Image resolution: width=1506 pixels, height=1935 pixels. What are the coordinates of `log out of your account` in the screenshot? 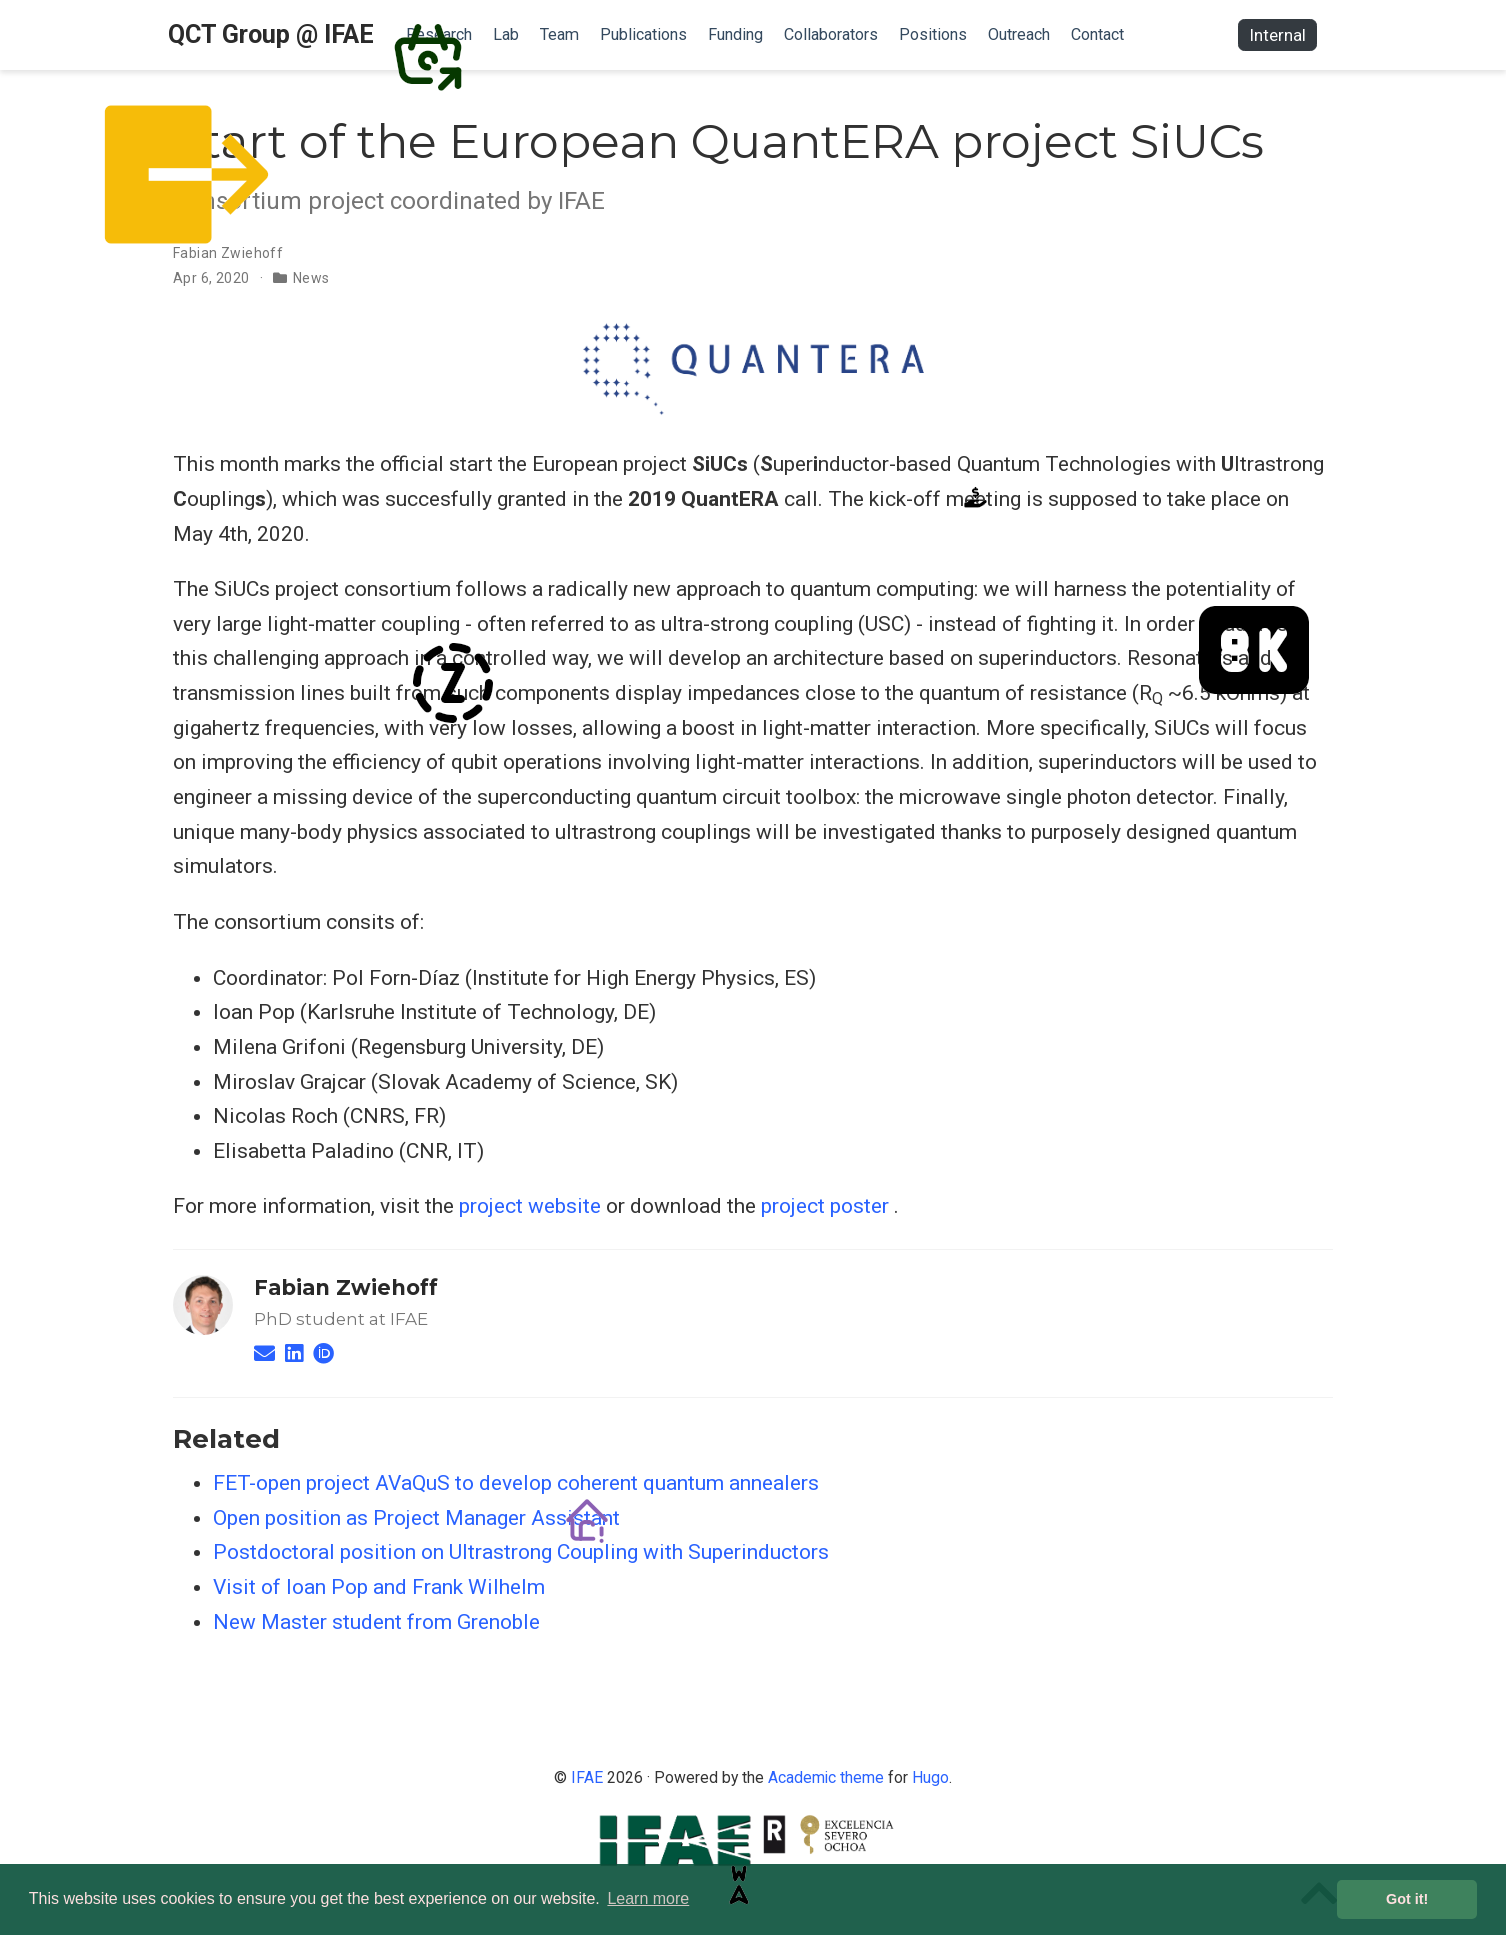 It's located at (186, 174).